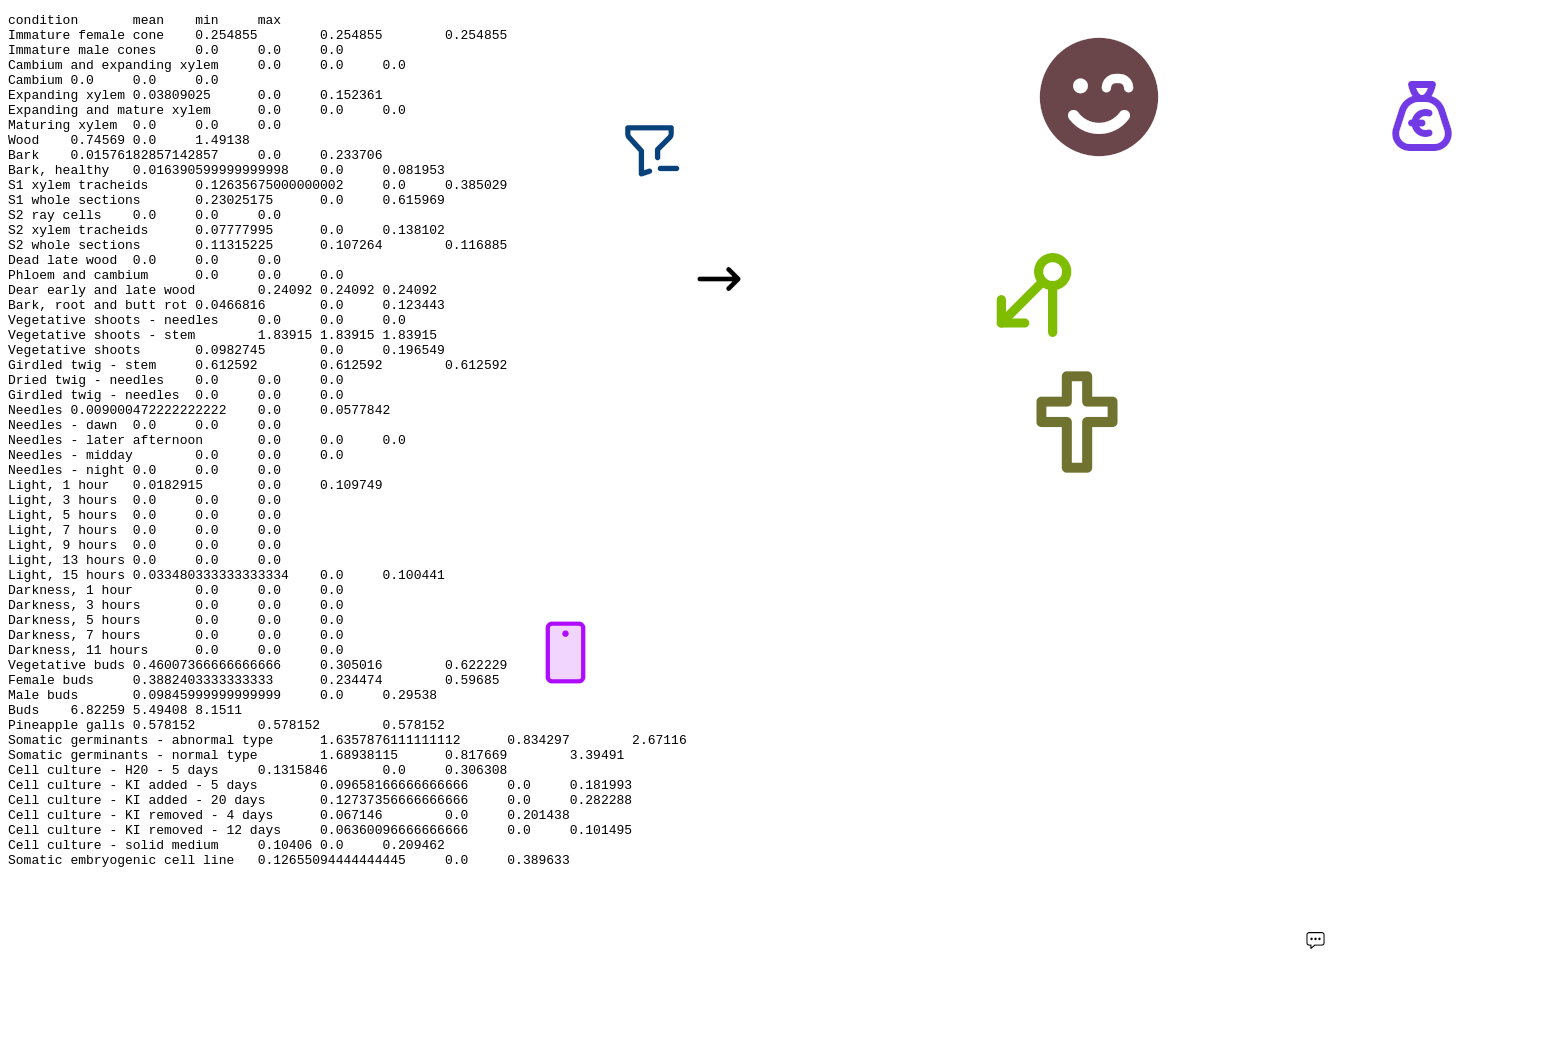  What do you see at coordinates (1315, 940) in the screenshot?
I see `open chat or messaging` at bounding box center [1315, 940].